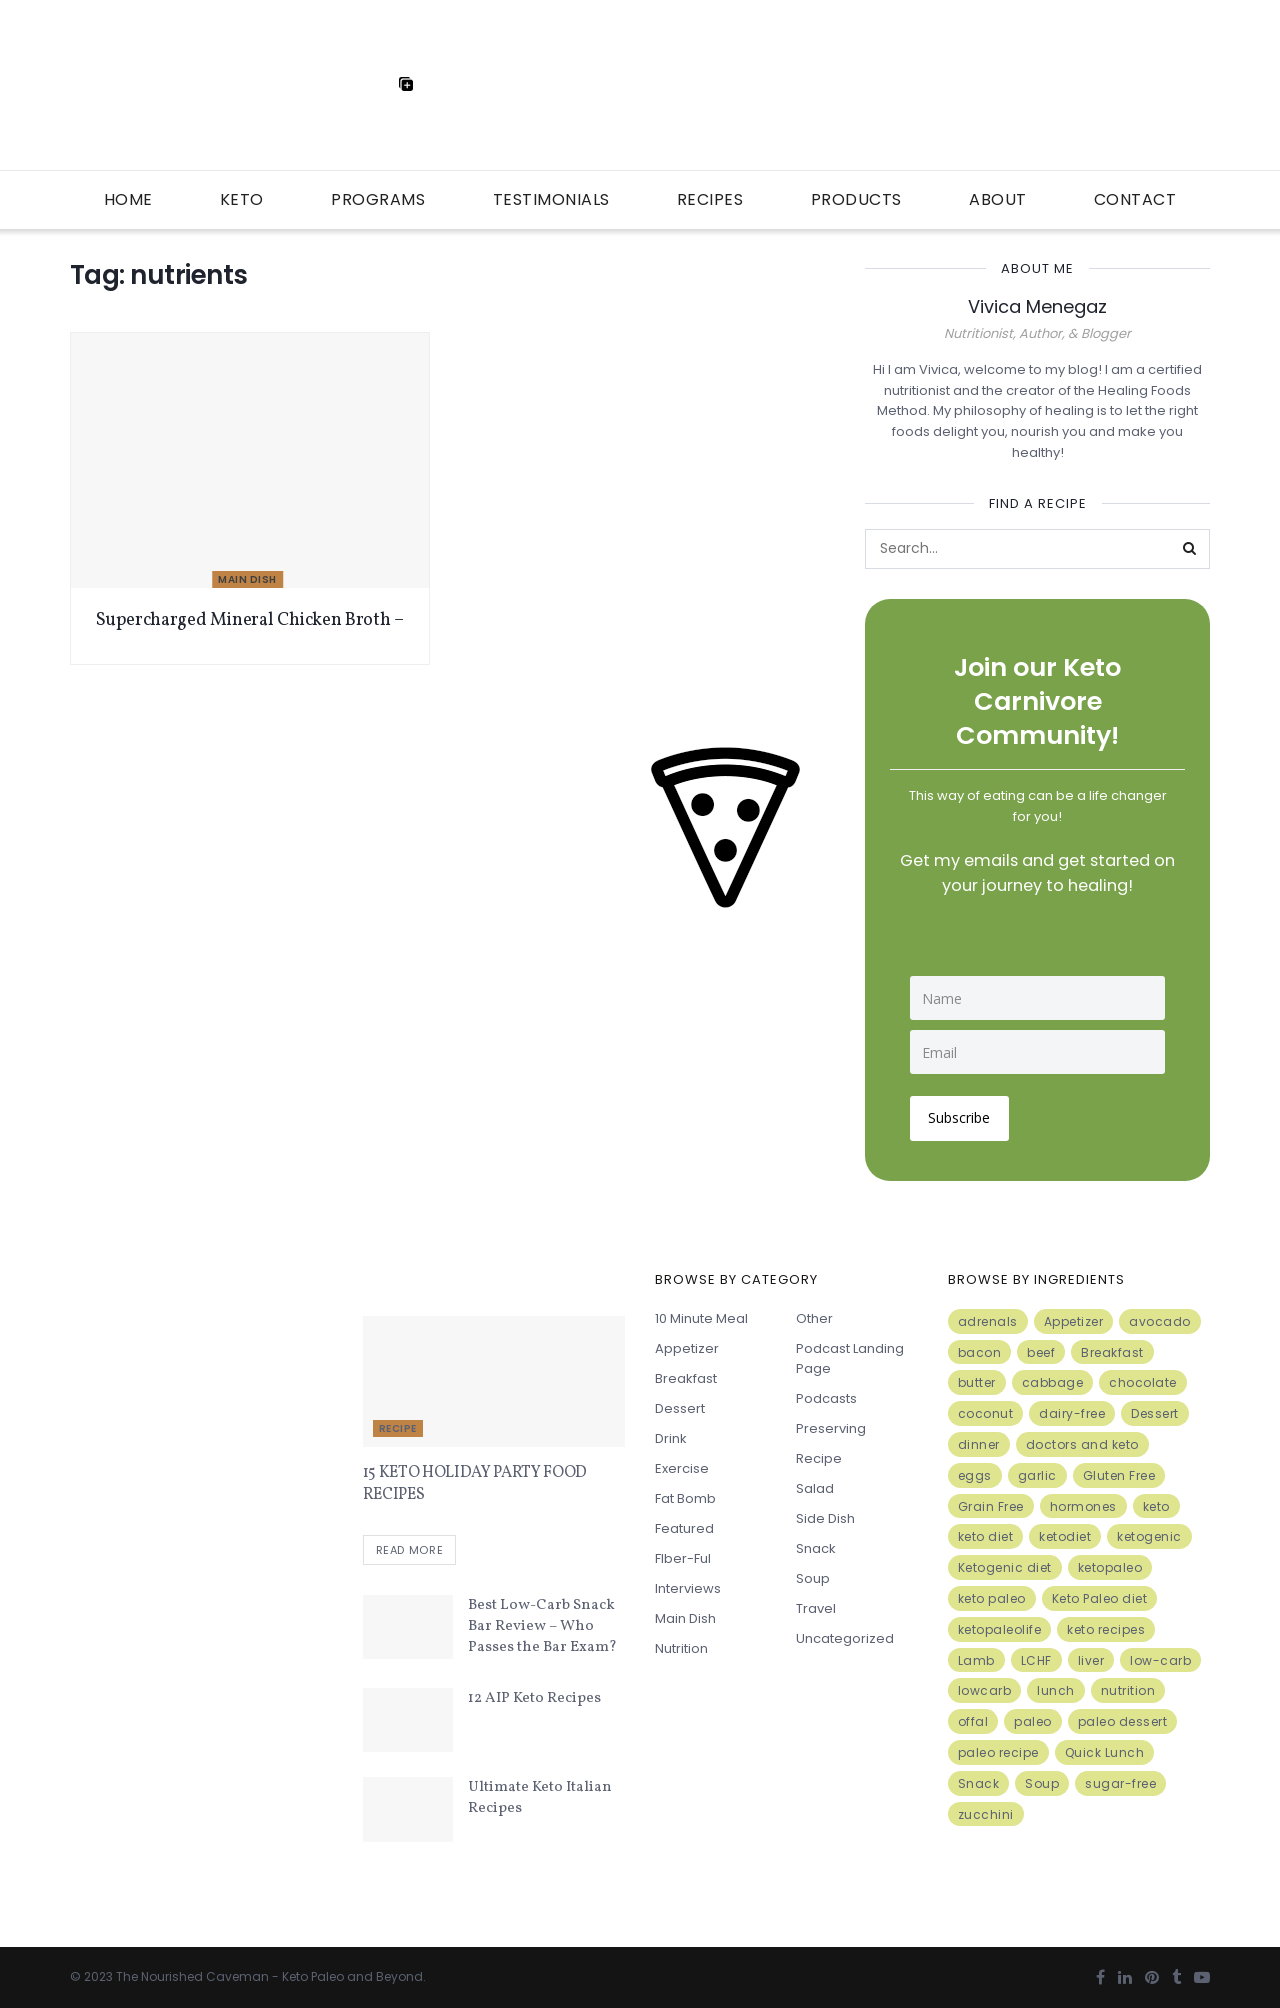 The width and height of the screenshot is (1280, 2008). Describe the element at coordinates (725, 827) in the screenshot. I see `browse food or restaurant options` at that location.